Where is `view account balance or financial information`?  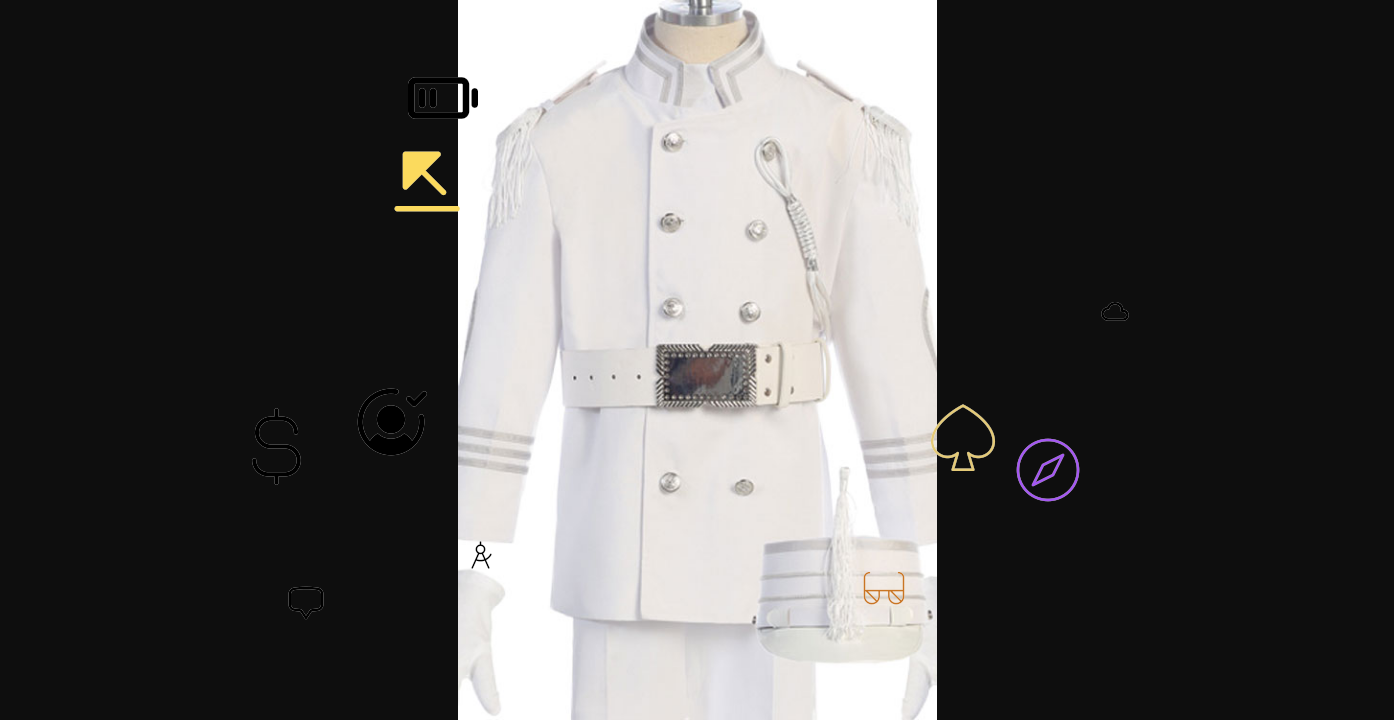
view account balance or financial information is located at coordinates (276, 446).